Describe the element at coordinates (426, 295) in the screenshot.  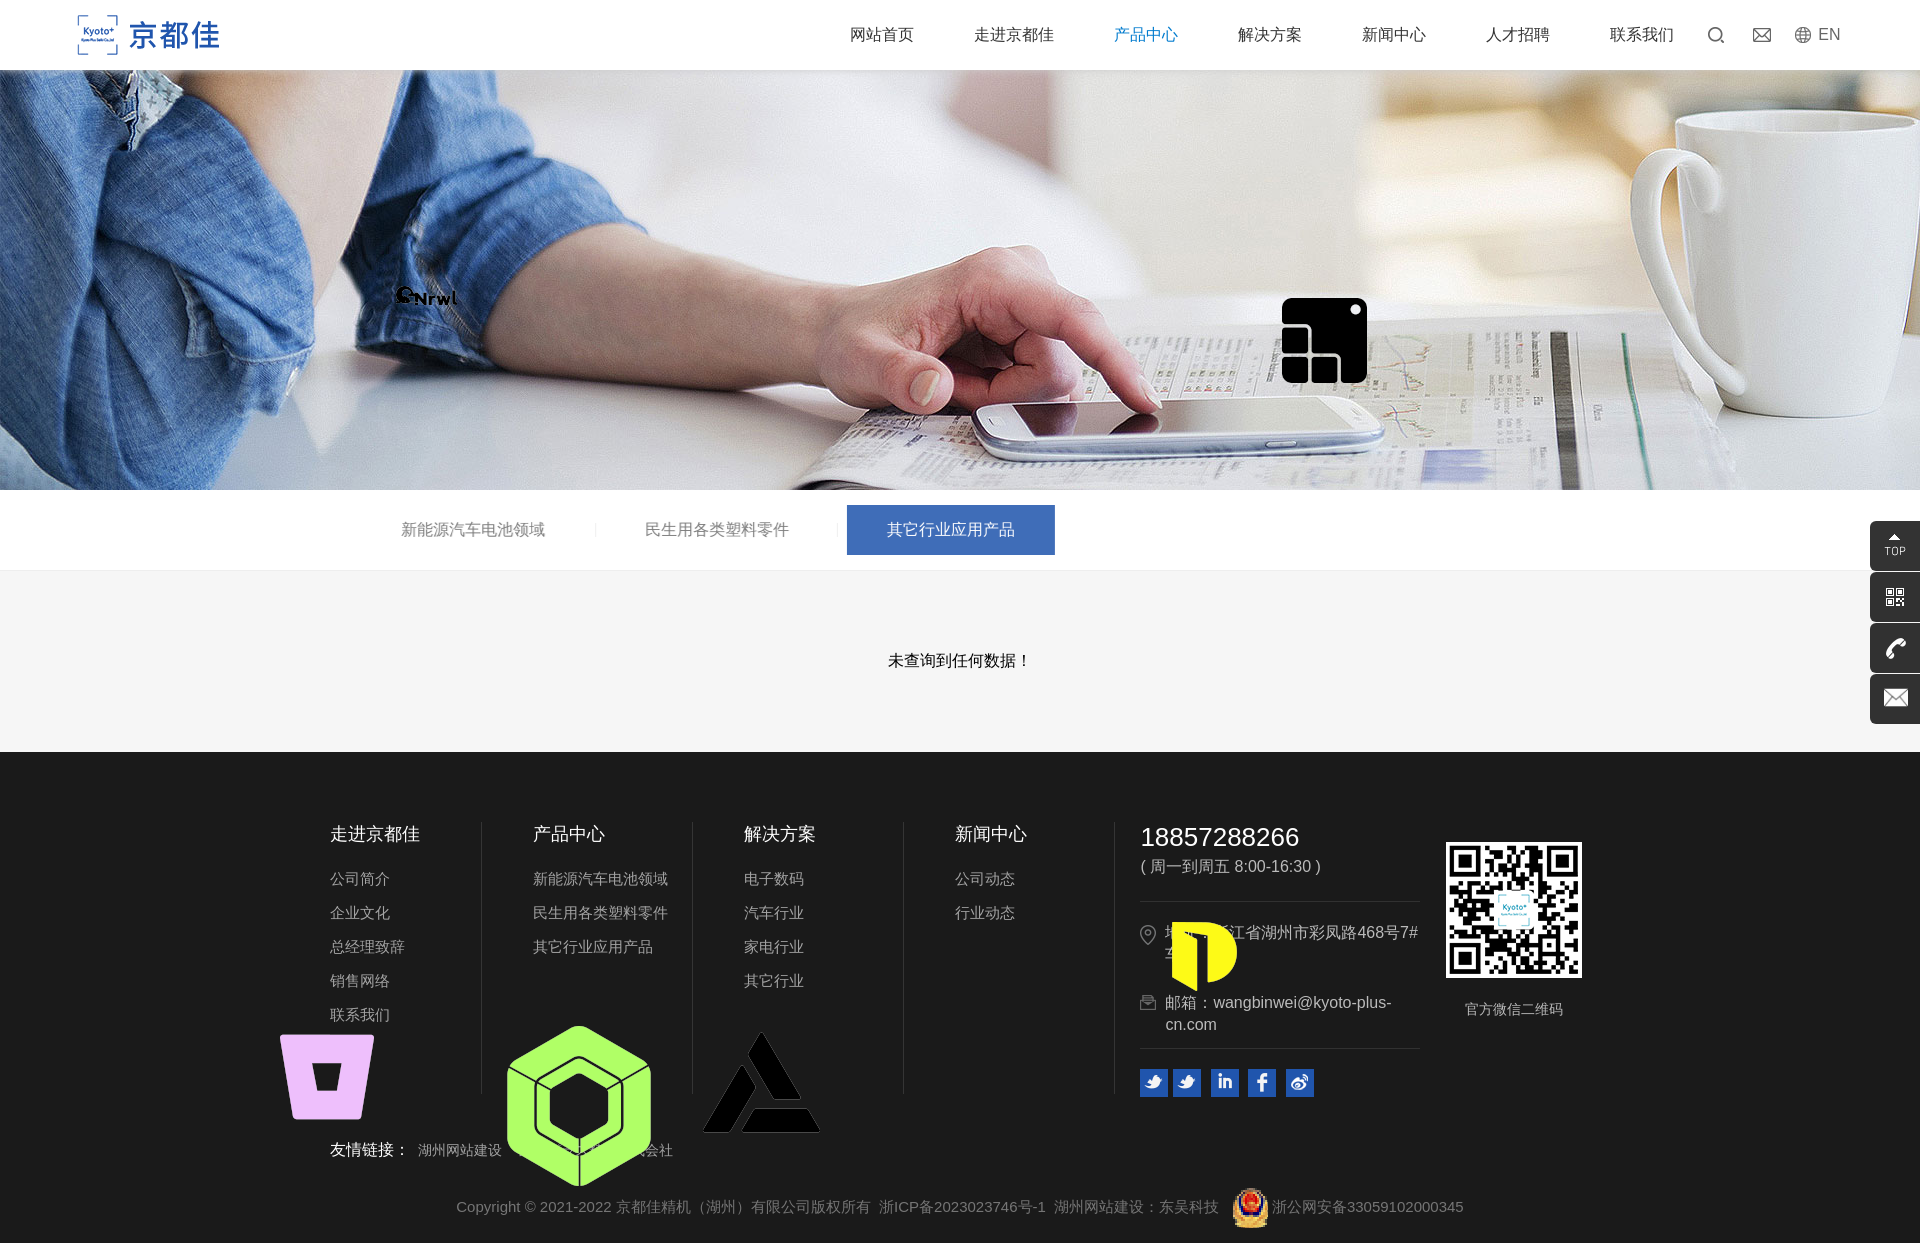
I see `nrwl company logo` at that location.